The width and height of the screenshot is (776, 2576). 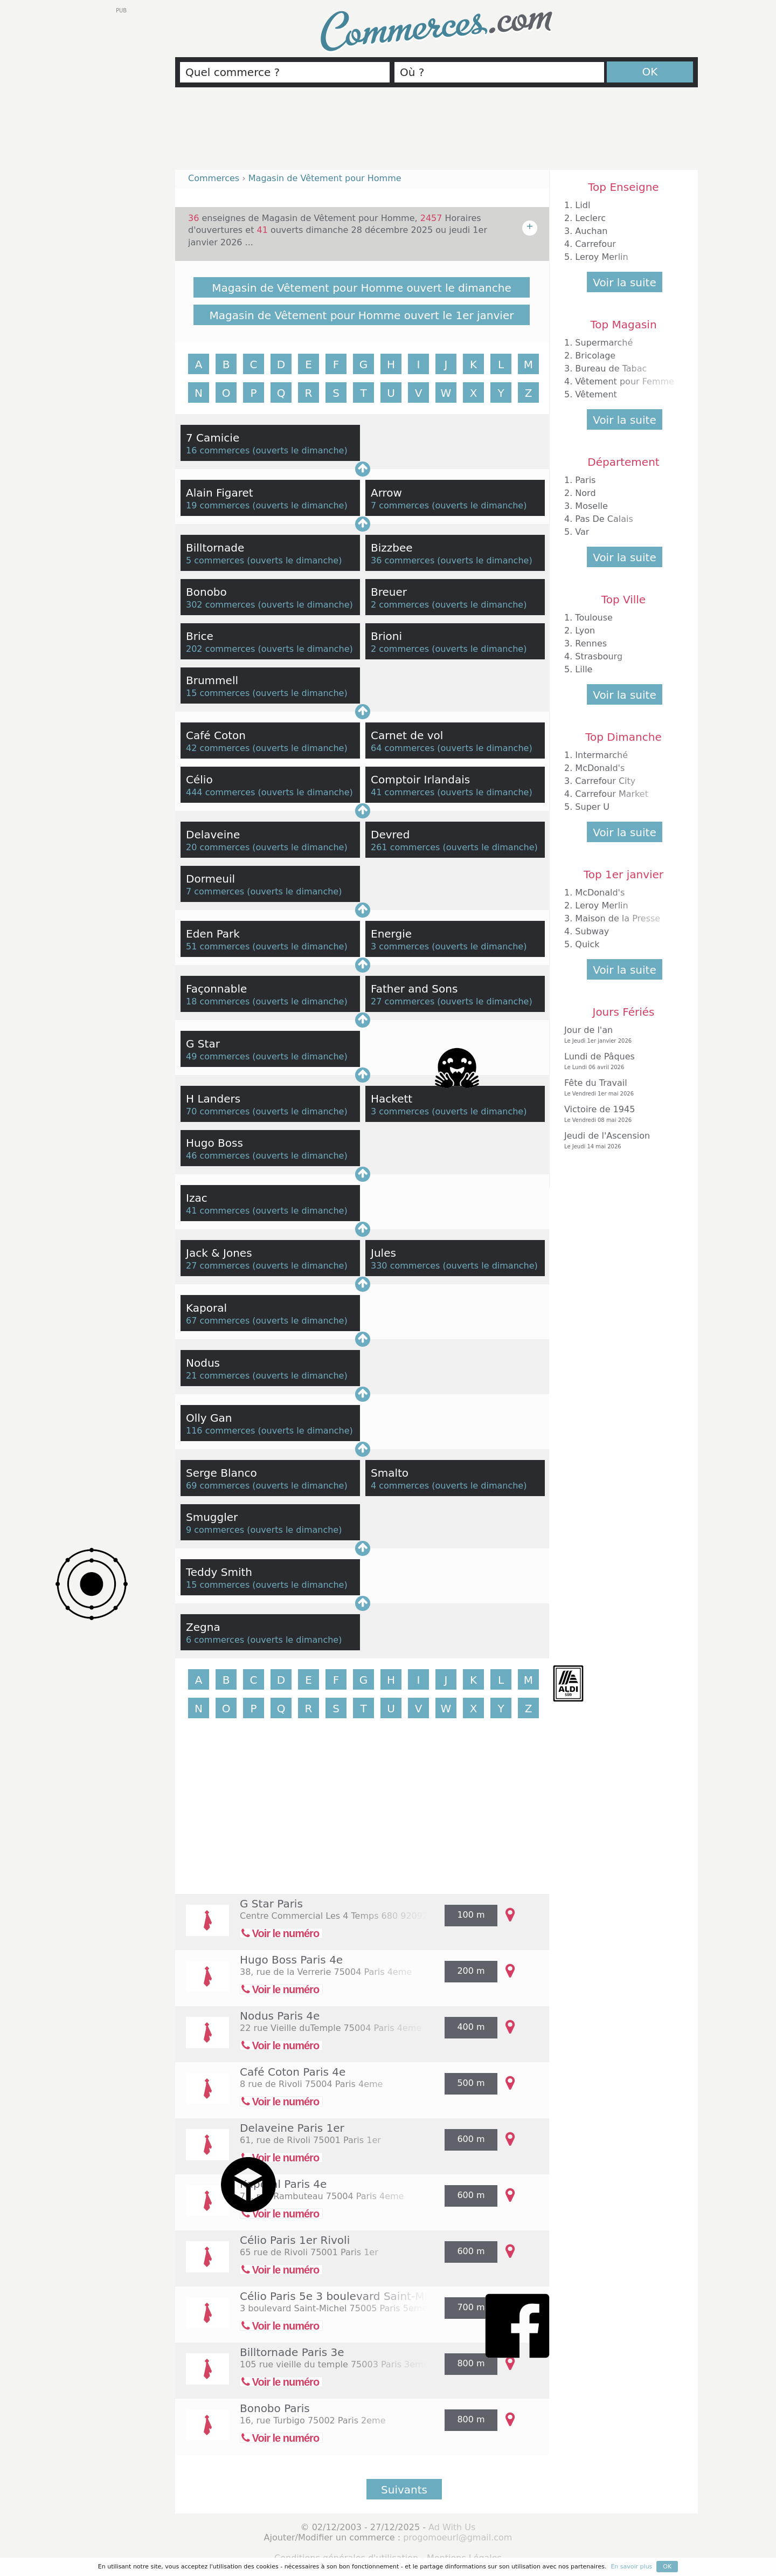 I want to click on open facebook app, so click(x=517, y=2326).